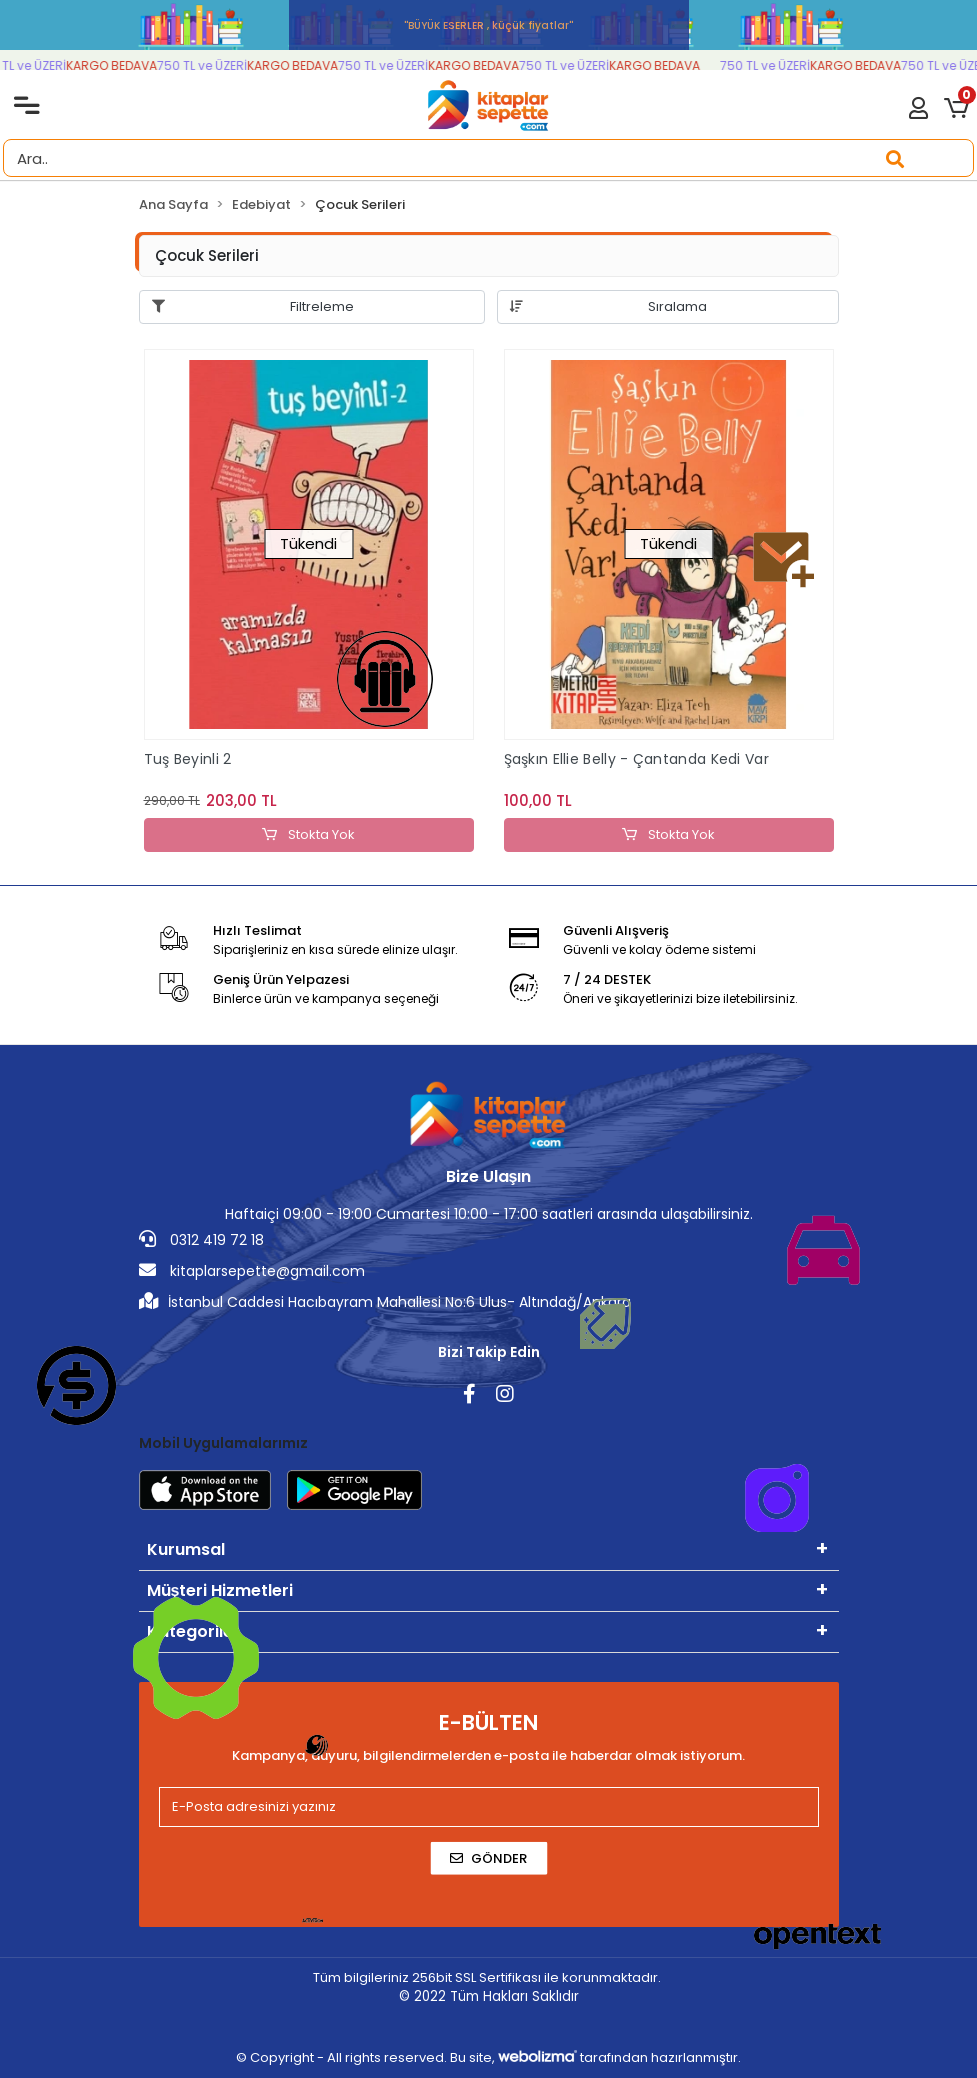  What do you see at coordinates (316, 1745) in the screenshot?
I see `sonar brand logo` at bounding box center [316, 1745].